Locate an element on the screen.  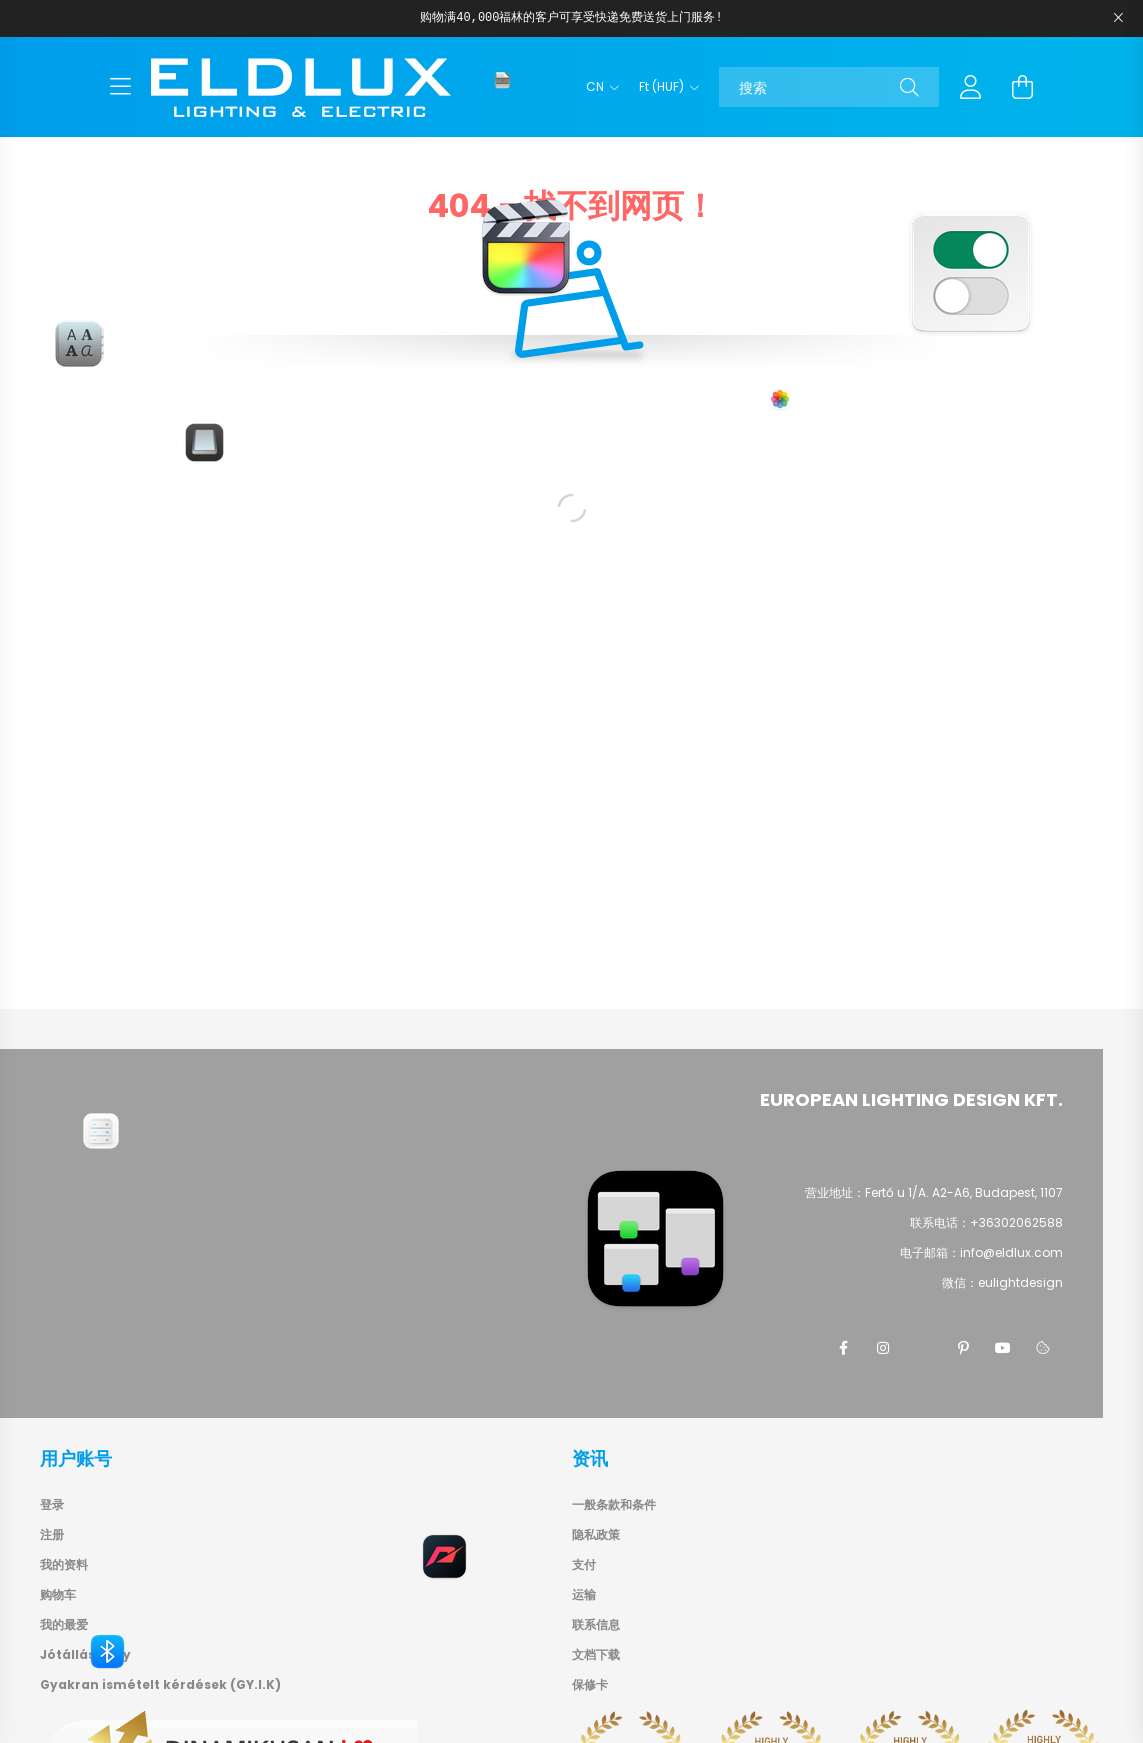
open sequeler database management app is located at coordinates (101, 1131).